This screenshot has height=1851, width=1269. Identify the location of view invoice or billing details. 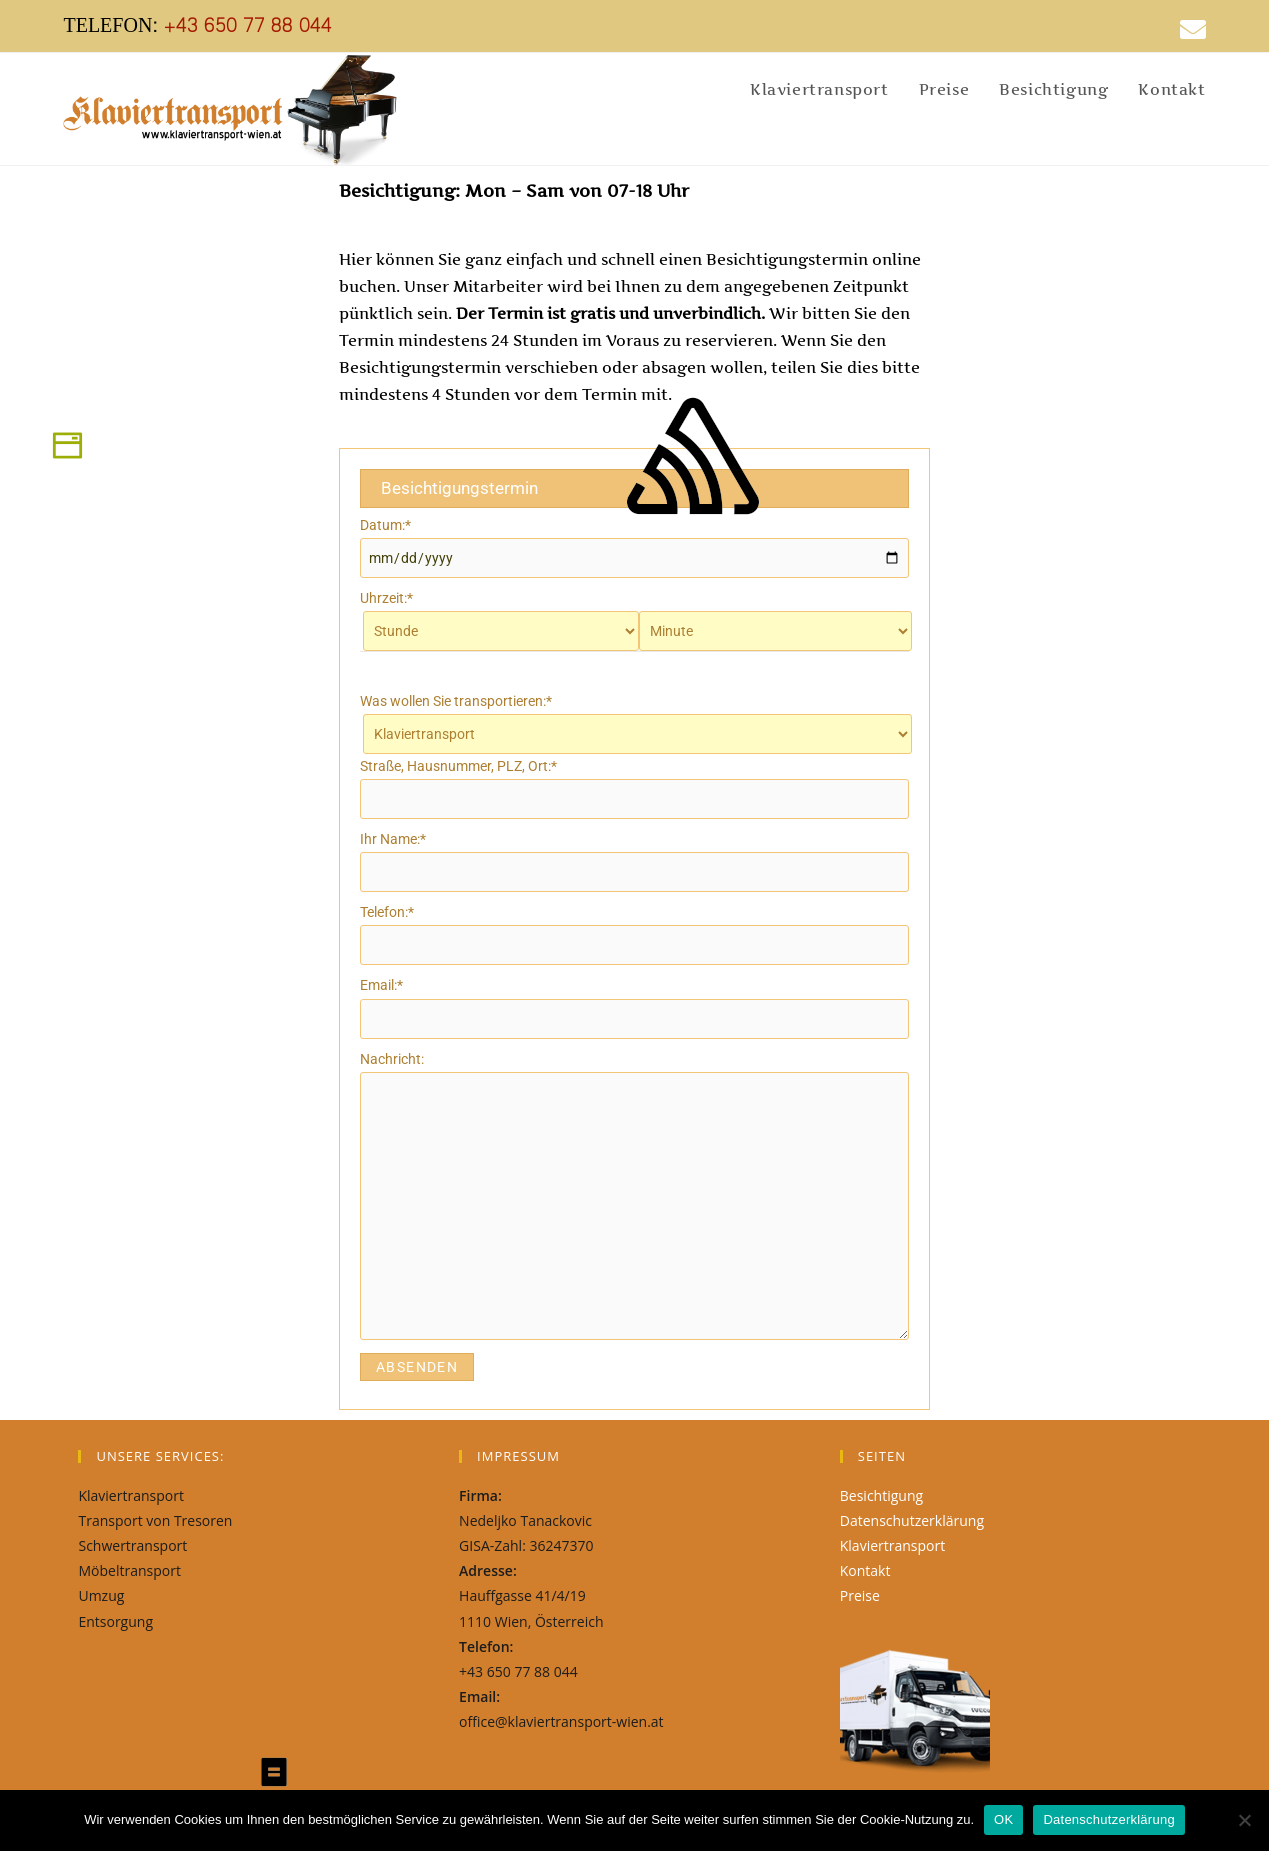
(274, 1772).